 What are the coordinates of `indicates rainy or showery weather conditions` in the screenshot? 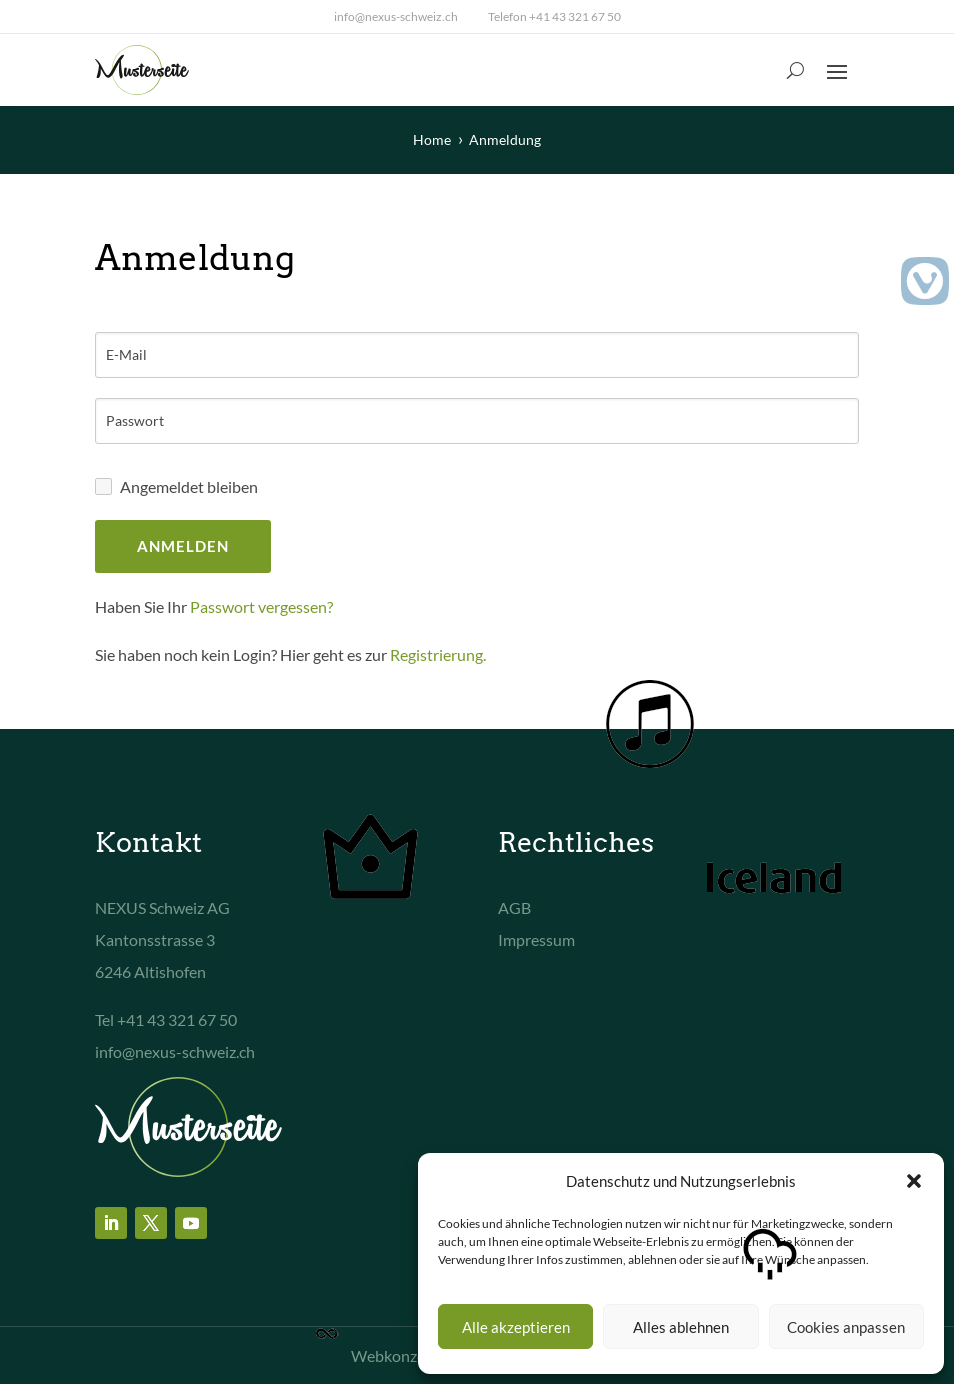 It's located at (770, 1253).